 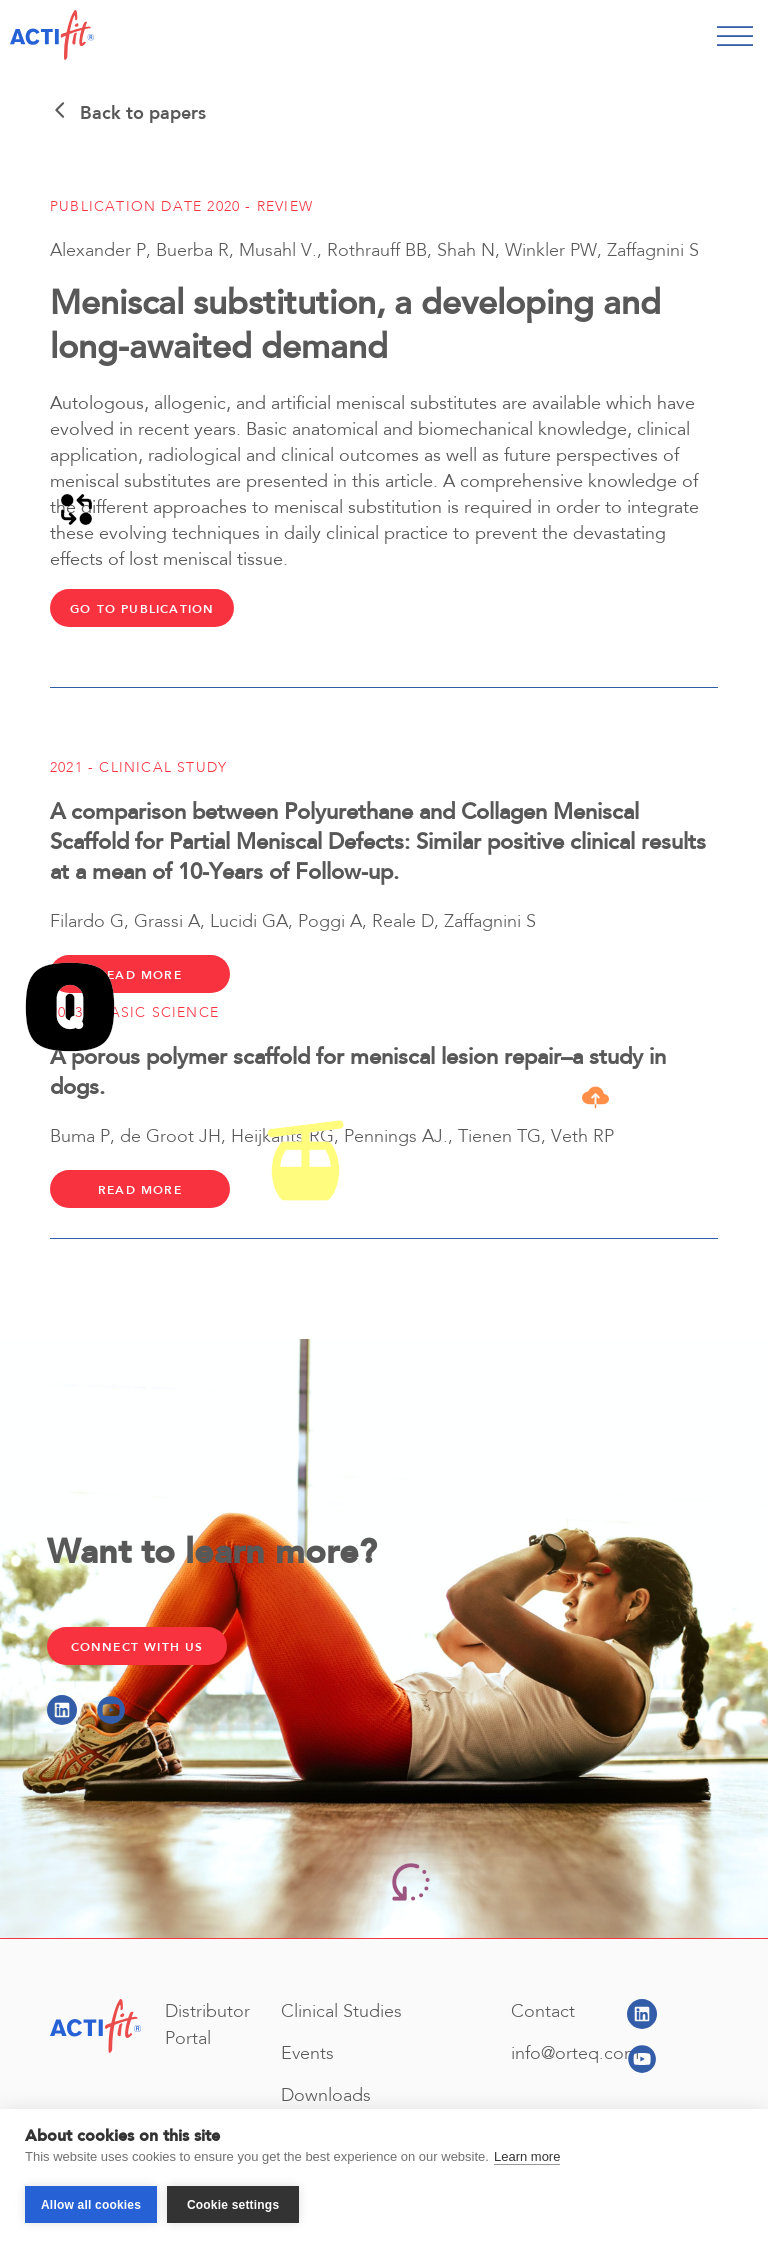 What do you see at coordinates (70, 1007) in the screenshot?
I see `represents the letter Q in a keyboard or text input` at bounding box center [70, 1007].